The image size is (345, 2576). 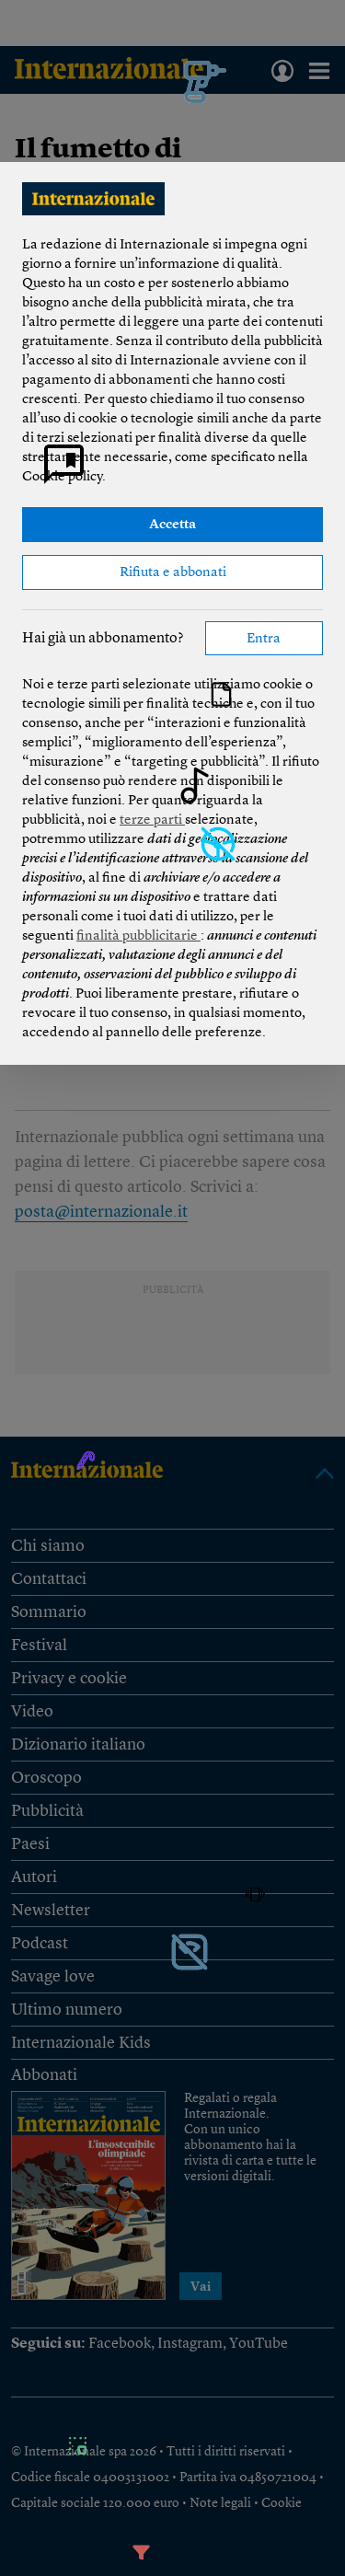 I want to click on filter content or results, so click(x=141, y=2552).